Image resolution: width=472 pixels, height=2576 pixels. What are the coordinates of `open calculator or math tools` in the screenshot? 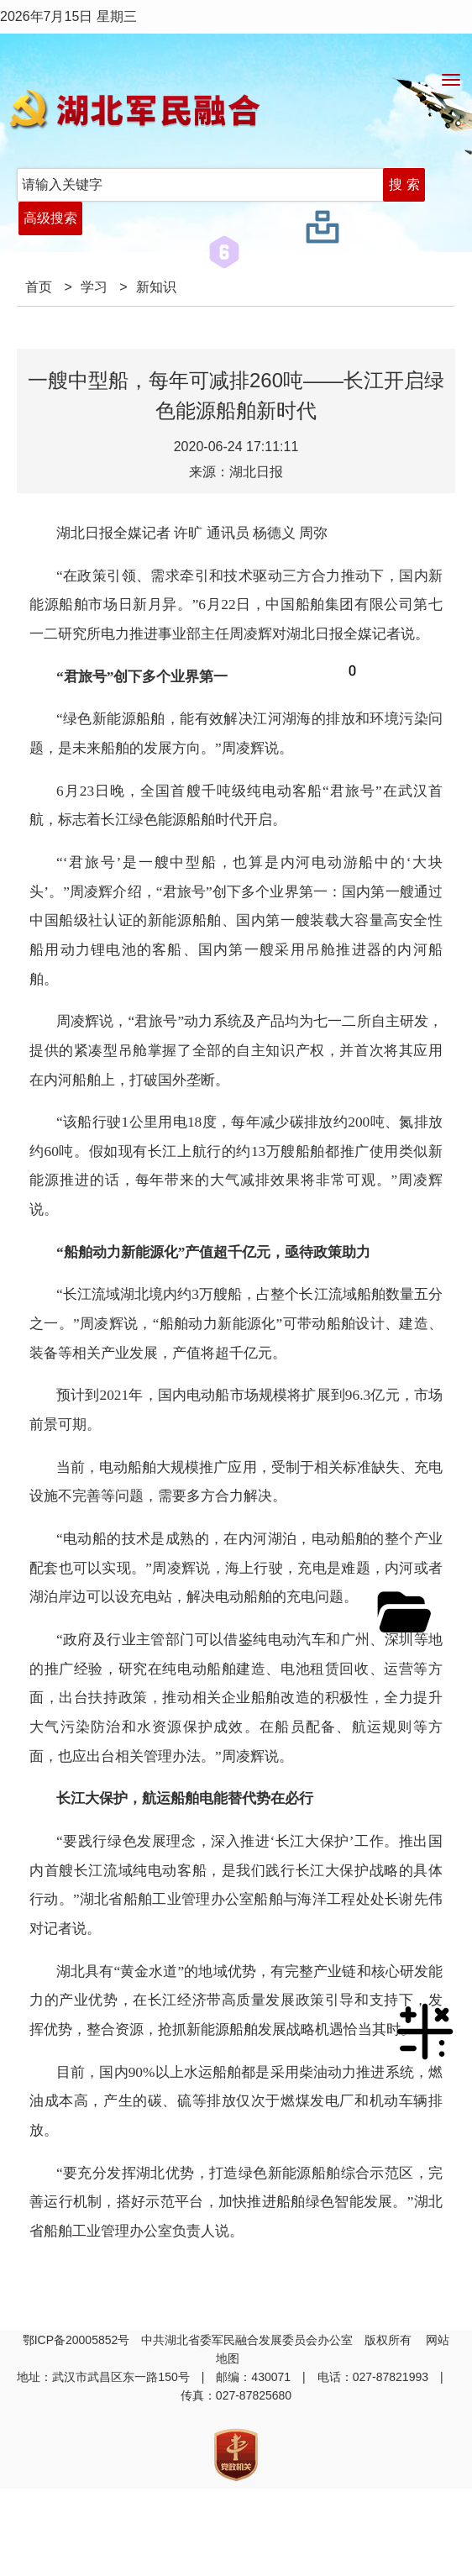 It's located at (425, 2032).